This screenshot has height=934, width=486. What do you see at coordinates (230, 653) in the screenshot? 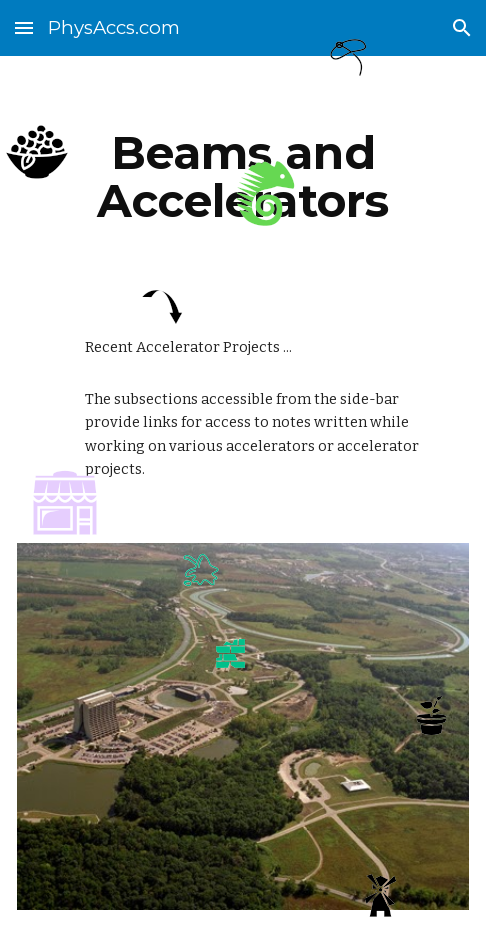
I see `indicates structural damage or destruction in gameplay` at bounding box center [230, 653].